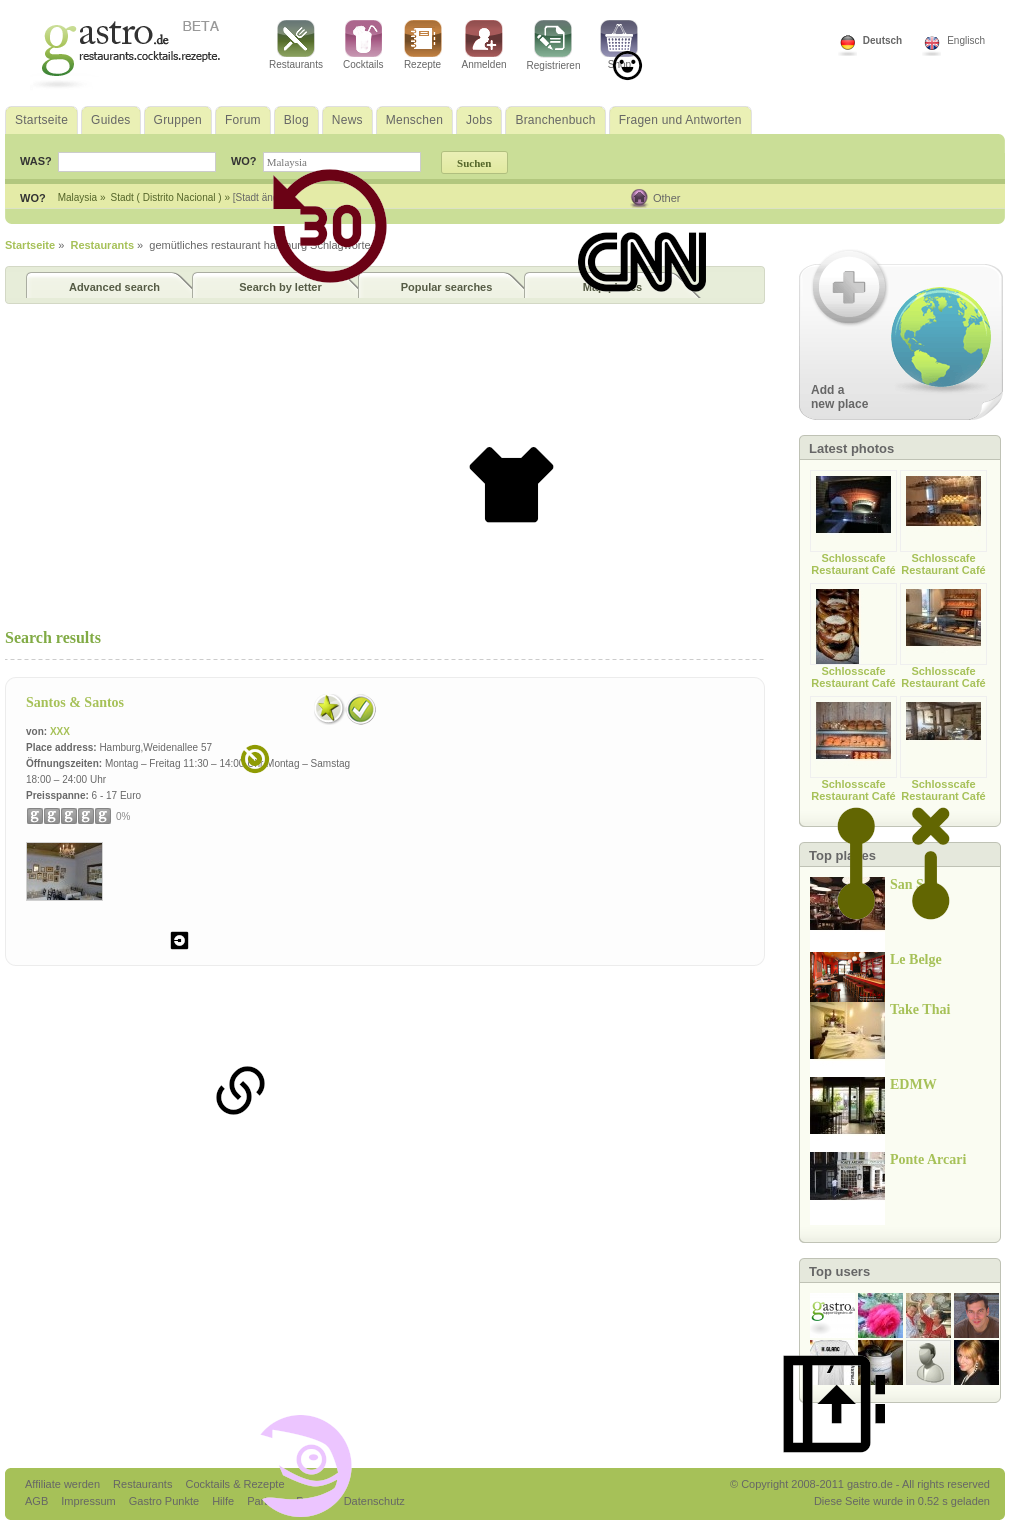 This screenshot has height=1535, width=1010. I want to click on browse clothing or apparel products, so click(511, 484).